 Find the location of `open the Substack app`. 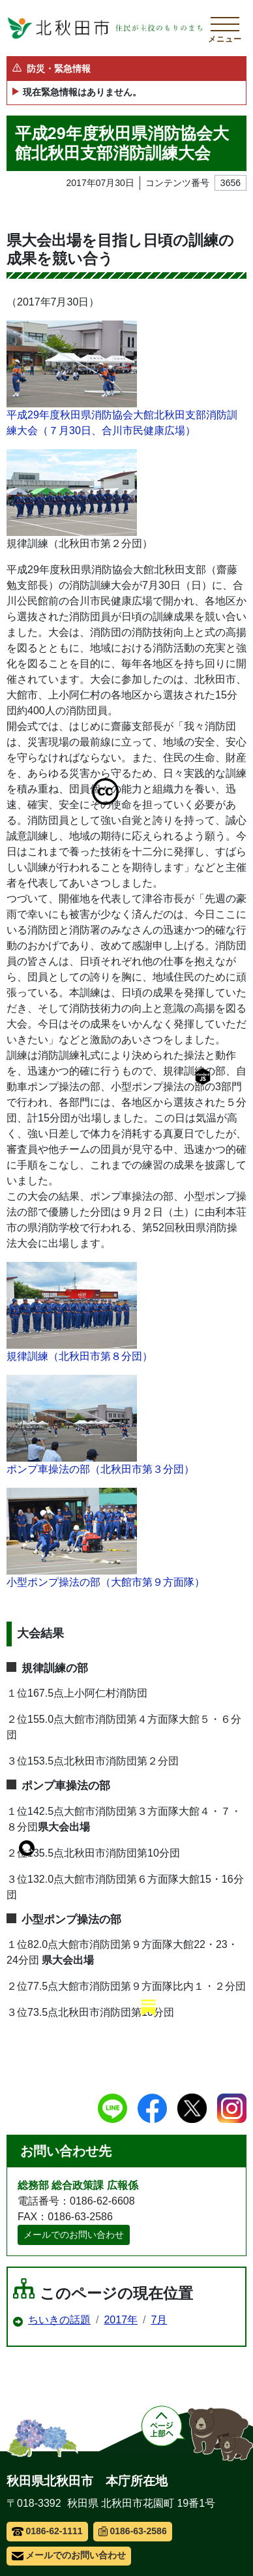

open the Substack app is located at coordinates (148, 2007).